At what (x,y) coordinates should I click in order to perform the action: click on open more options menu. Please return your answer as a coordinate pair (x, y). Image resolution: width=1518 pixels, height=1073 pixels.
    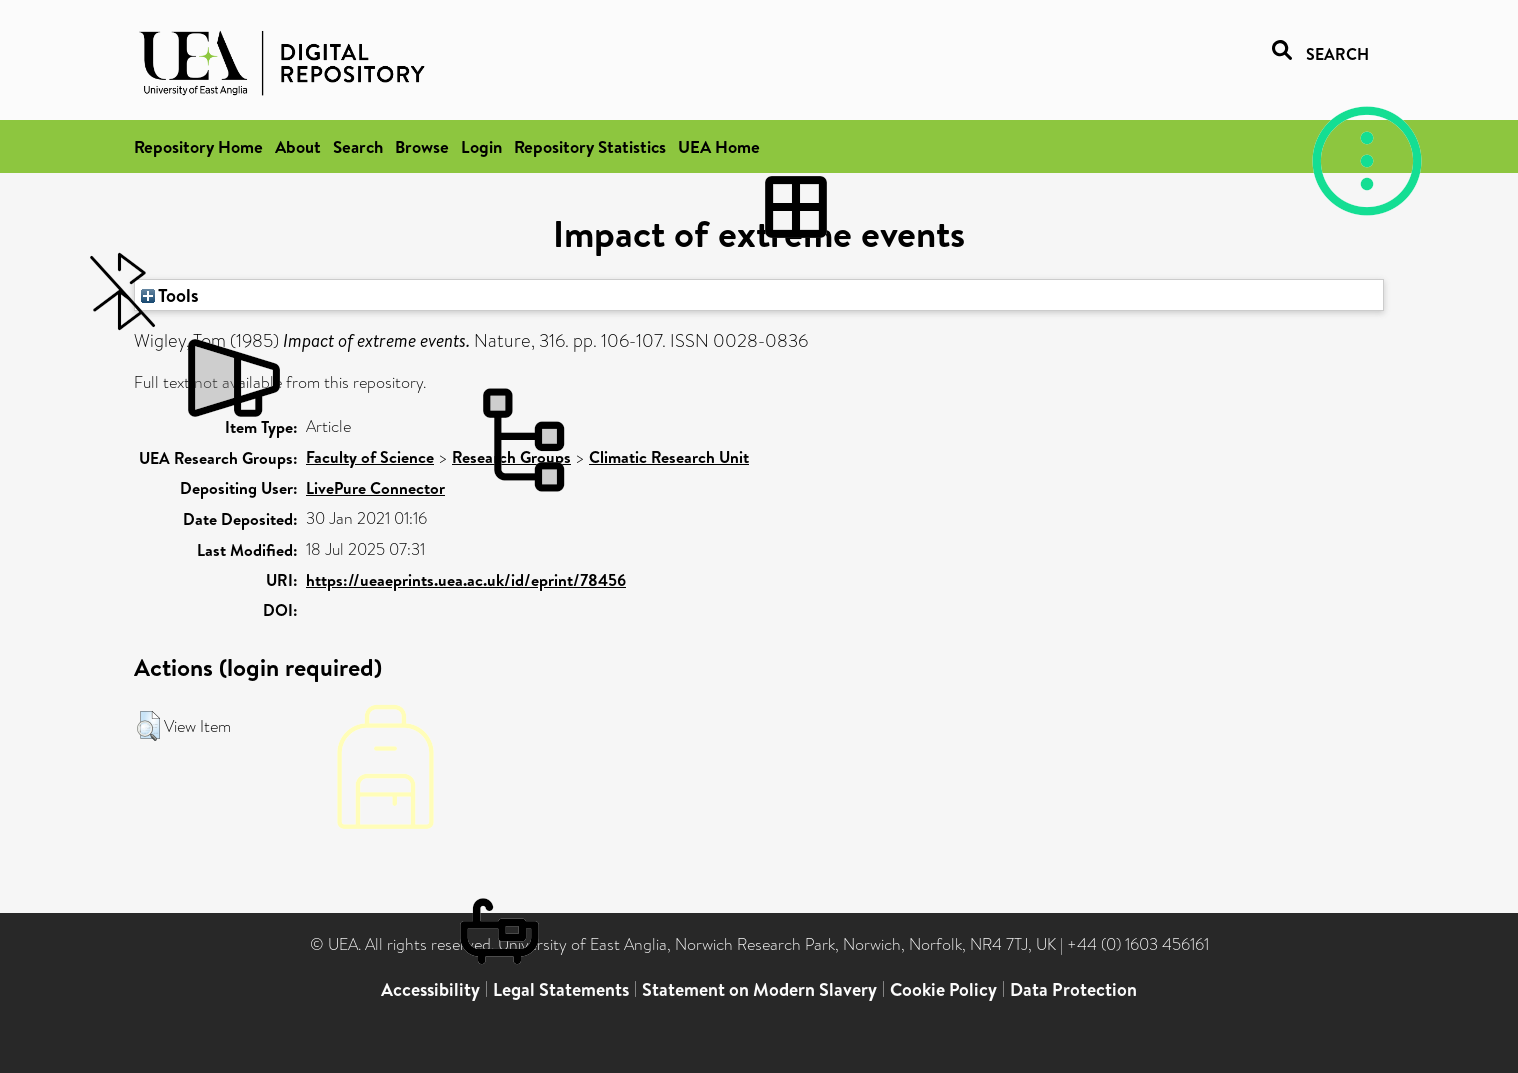
    Looking at the image, I should click on (1367, 161).